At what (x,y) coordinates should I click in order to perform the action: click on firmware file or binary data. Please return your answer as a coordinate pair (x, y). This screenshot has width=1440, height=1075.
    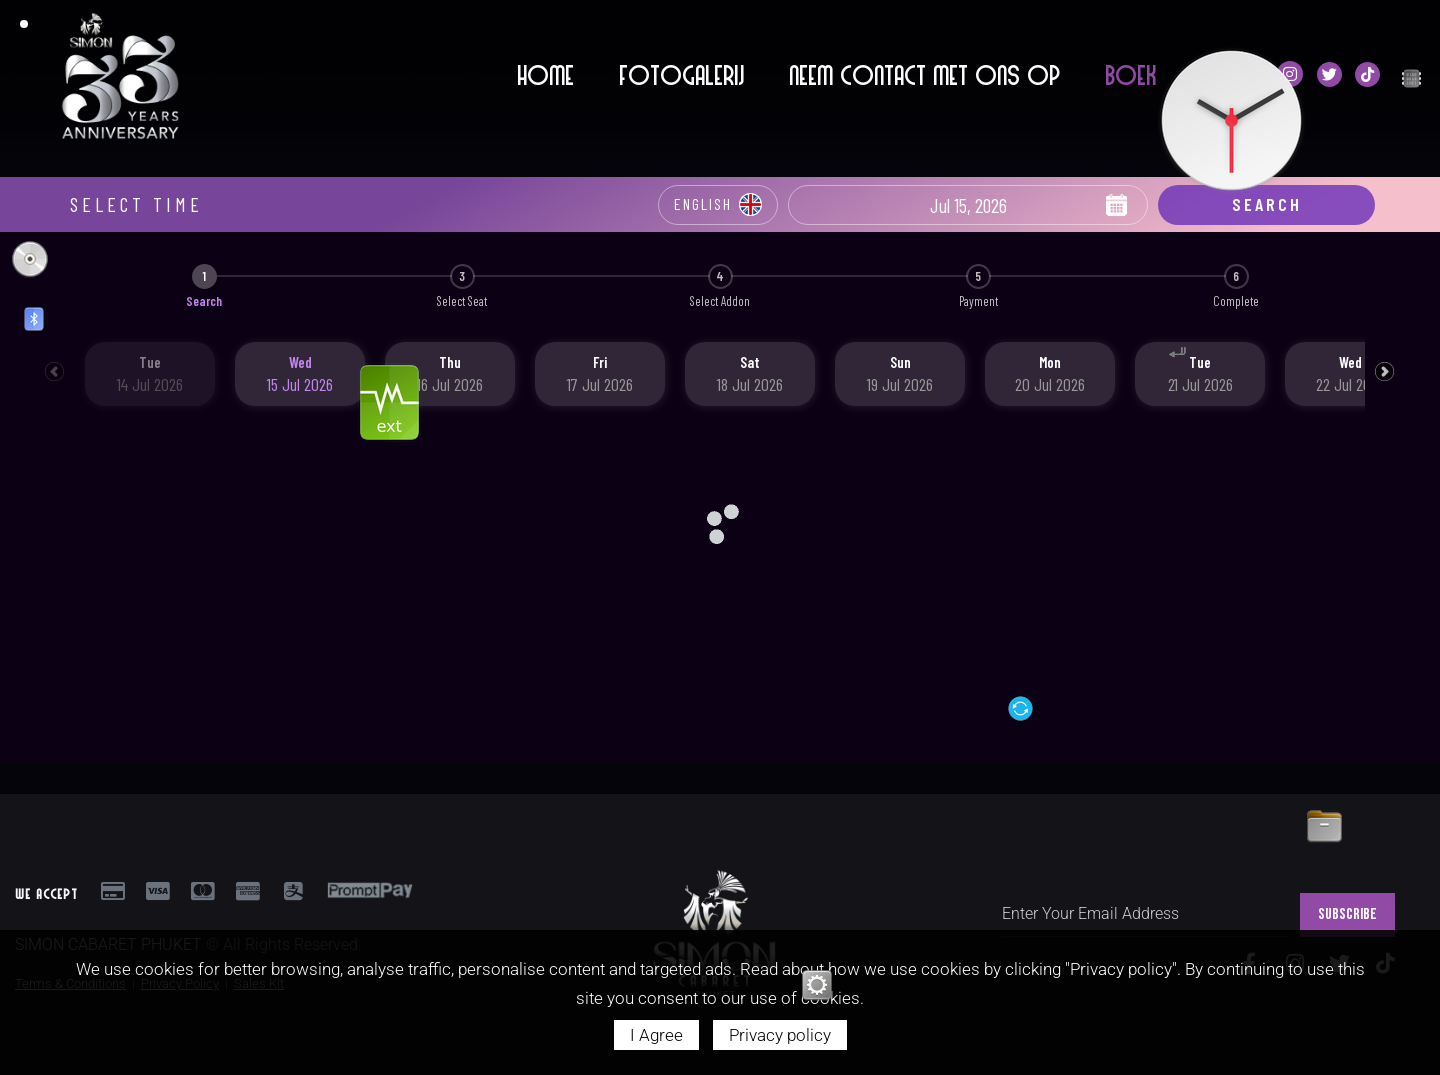
    Looking at the image, I should click on (1411, 78).